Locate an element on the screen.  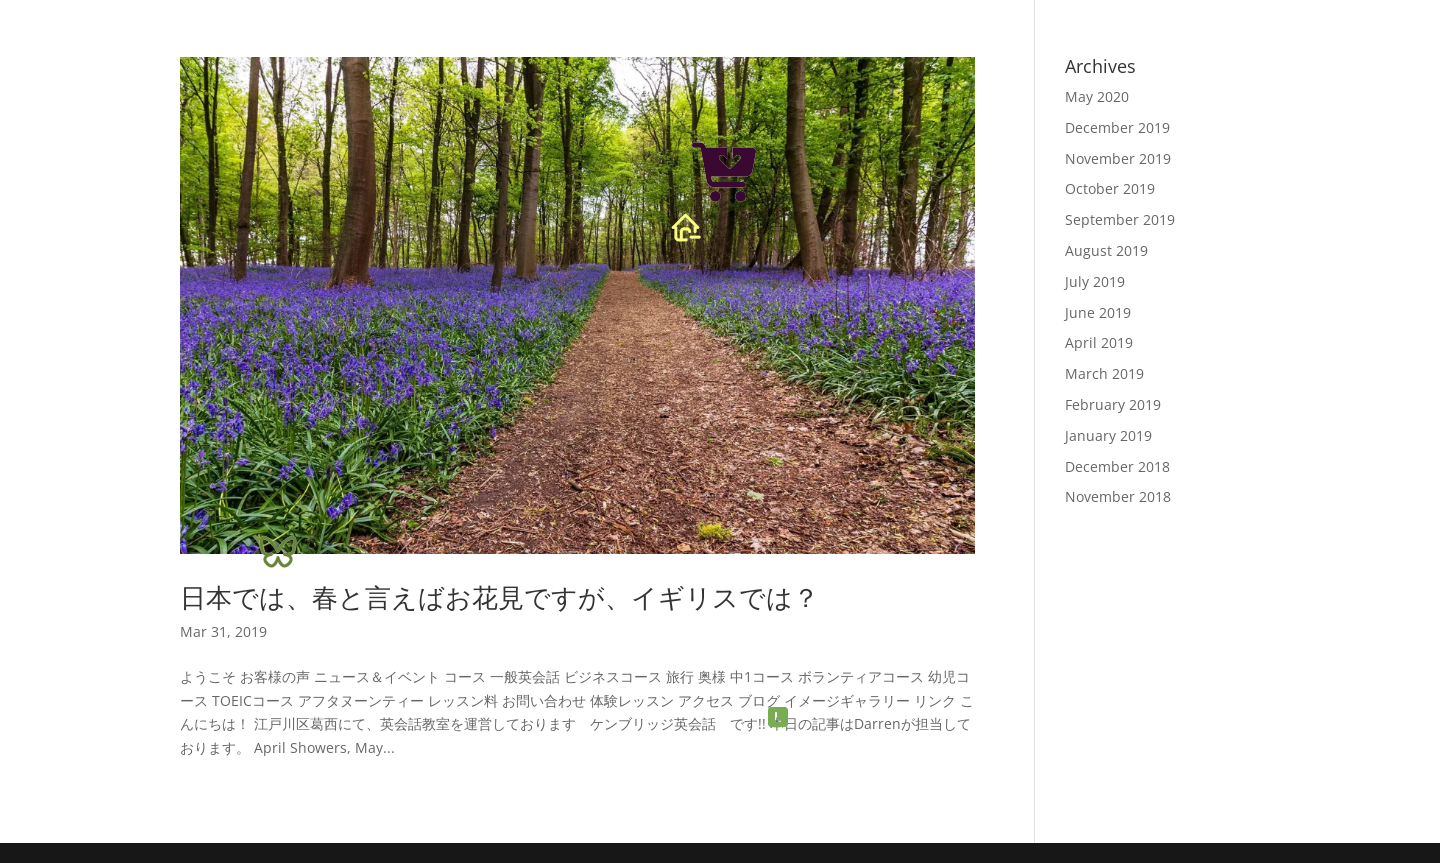
open the Bluesky app is located at coordinates (278, 551).